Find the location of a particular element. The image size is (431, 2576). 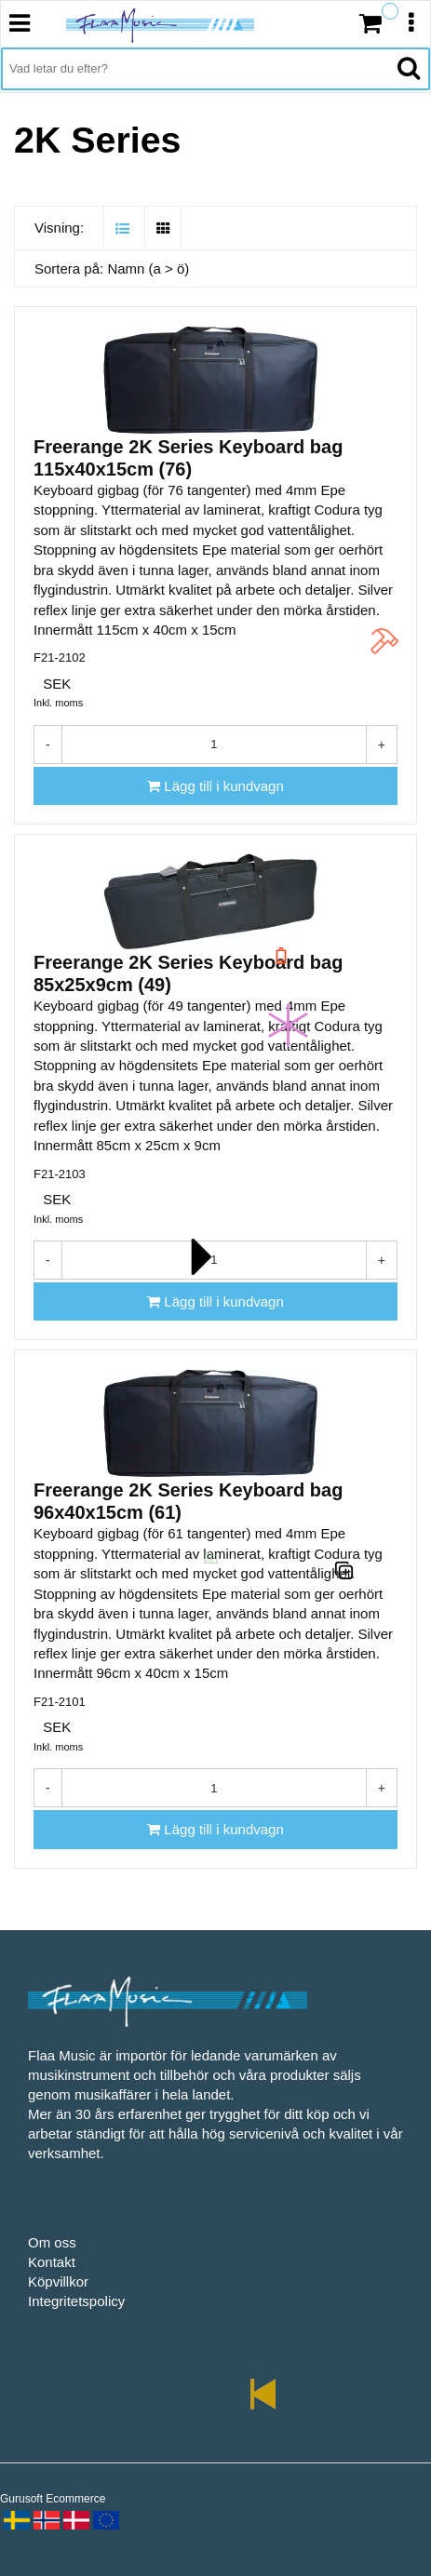

skip to previous track is located at coordinates (263, 2394).